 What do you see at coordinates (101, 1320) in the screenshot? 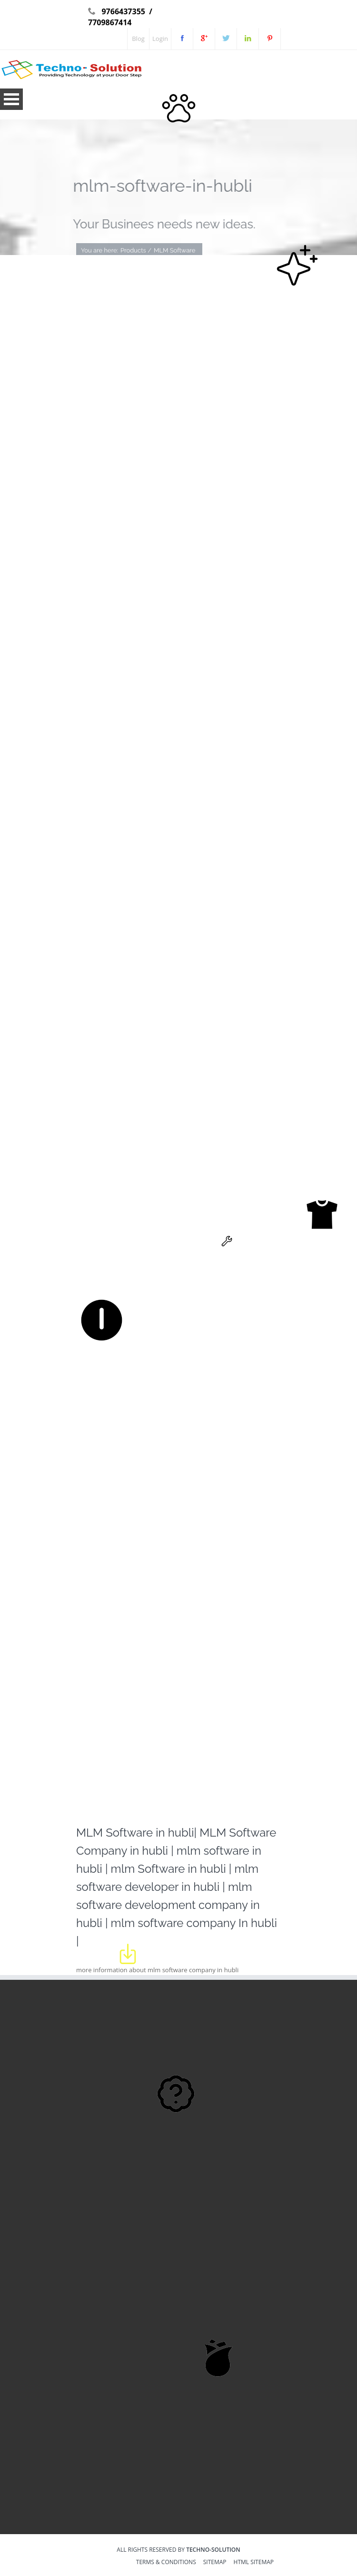
I see `indicates 6 o'clock or half past the hour` at bounding box center [101, 1320].